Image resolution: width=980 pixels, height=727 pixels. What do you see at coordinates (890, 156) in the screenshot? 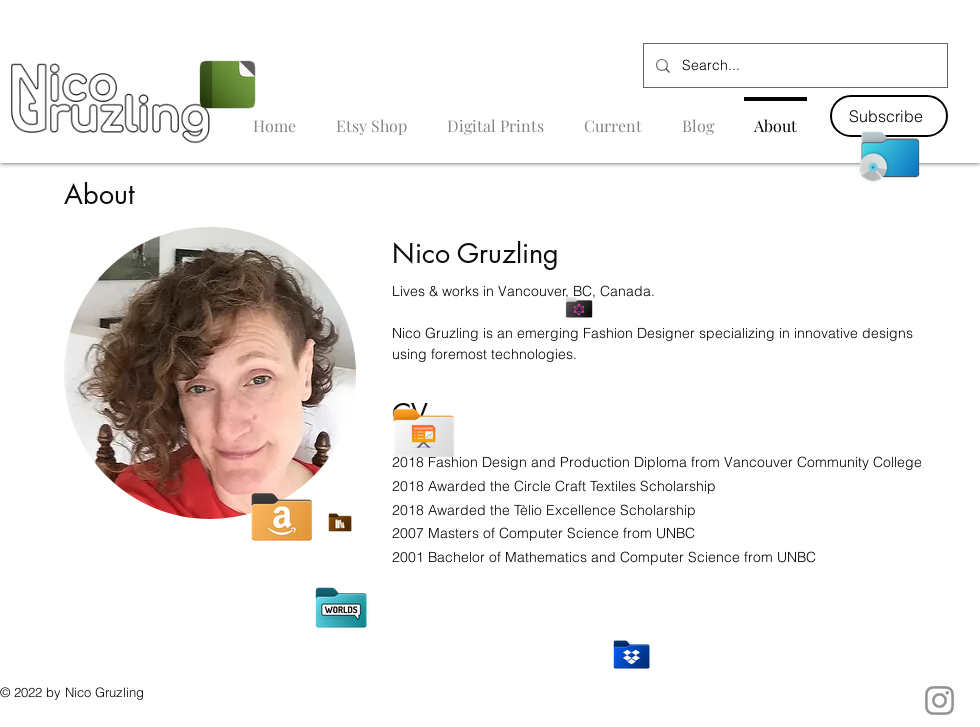
I see `folder containing program installation files` at bounding box center [890, 156].